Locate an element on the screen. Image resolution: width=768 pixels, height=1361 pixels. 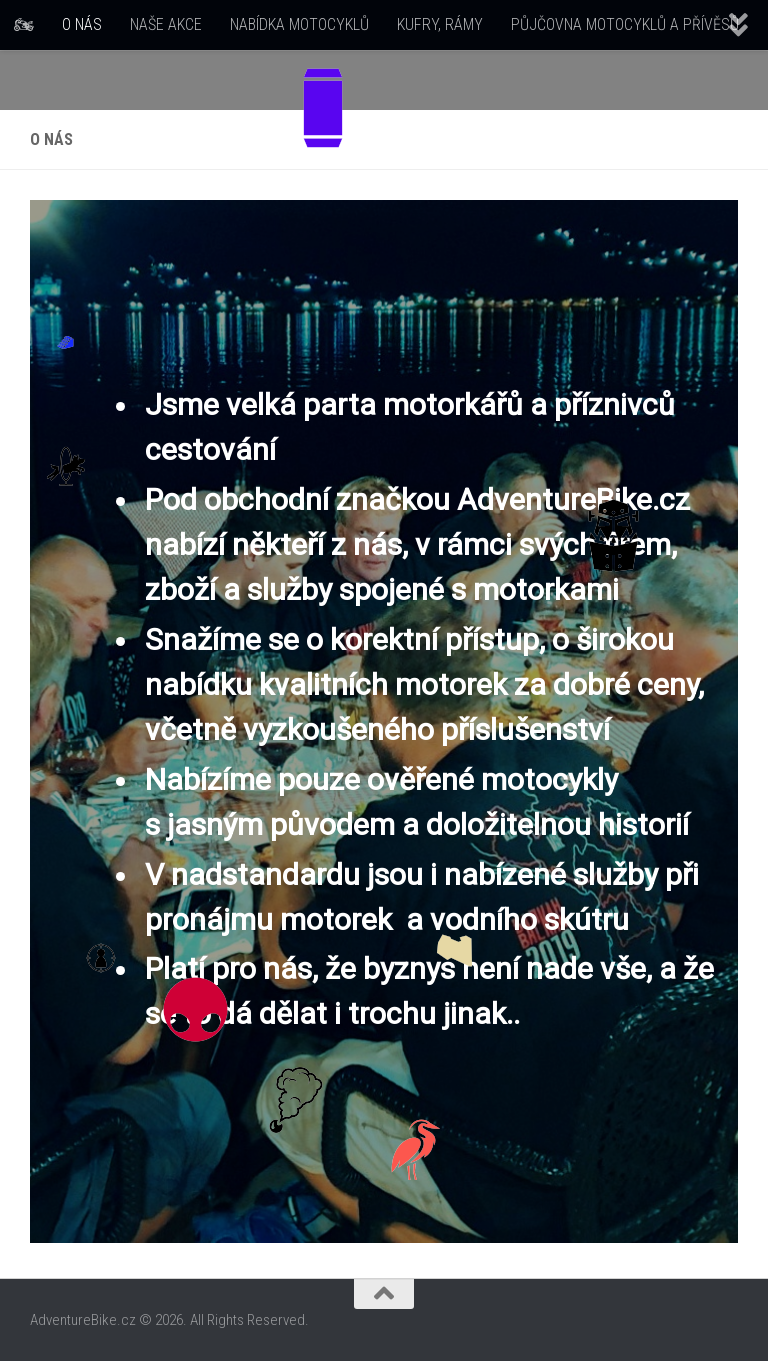
select or summon a soul vessel item is located at coordinates (195, 1009).